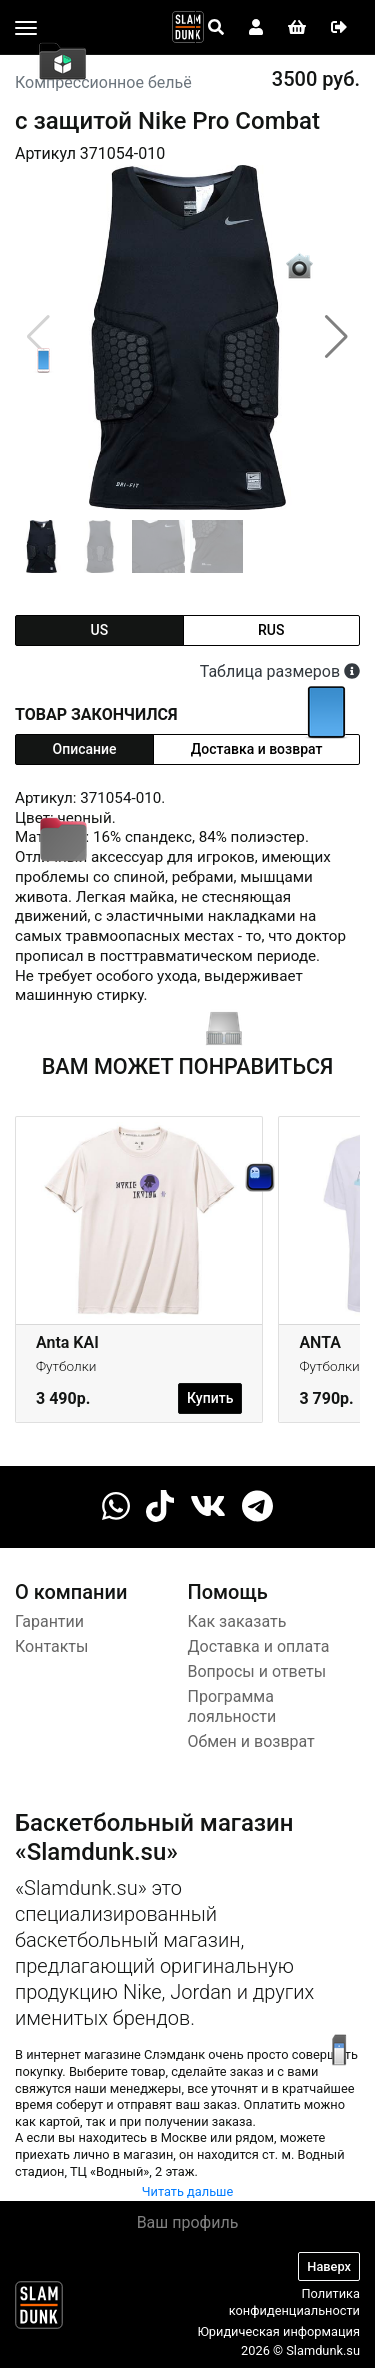  What do you see at coordinates (260, 1177) in the screenshot?
I see `open ghostty terminal emulator` at bounding box center [260, 1177].